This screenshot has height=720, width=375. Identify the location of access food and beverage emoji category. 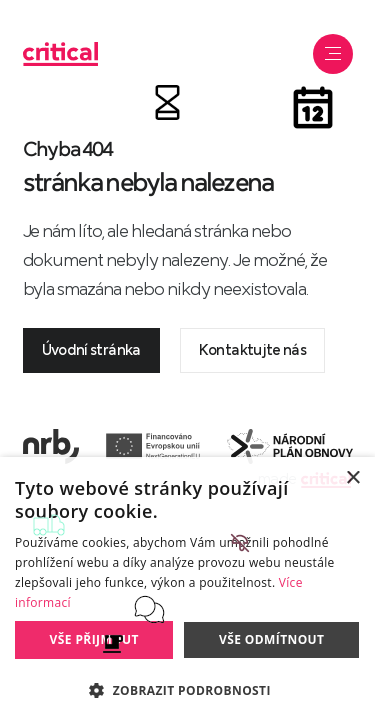
(113, 644).